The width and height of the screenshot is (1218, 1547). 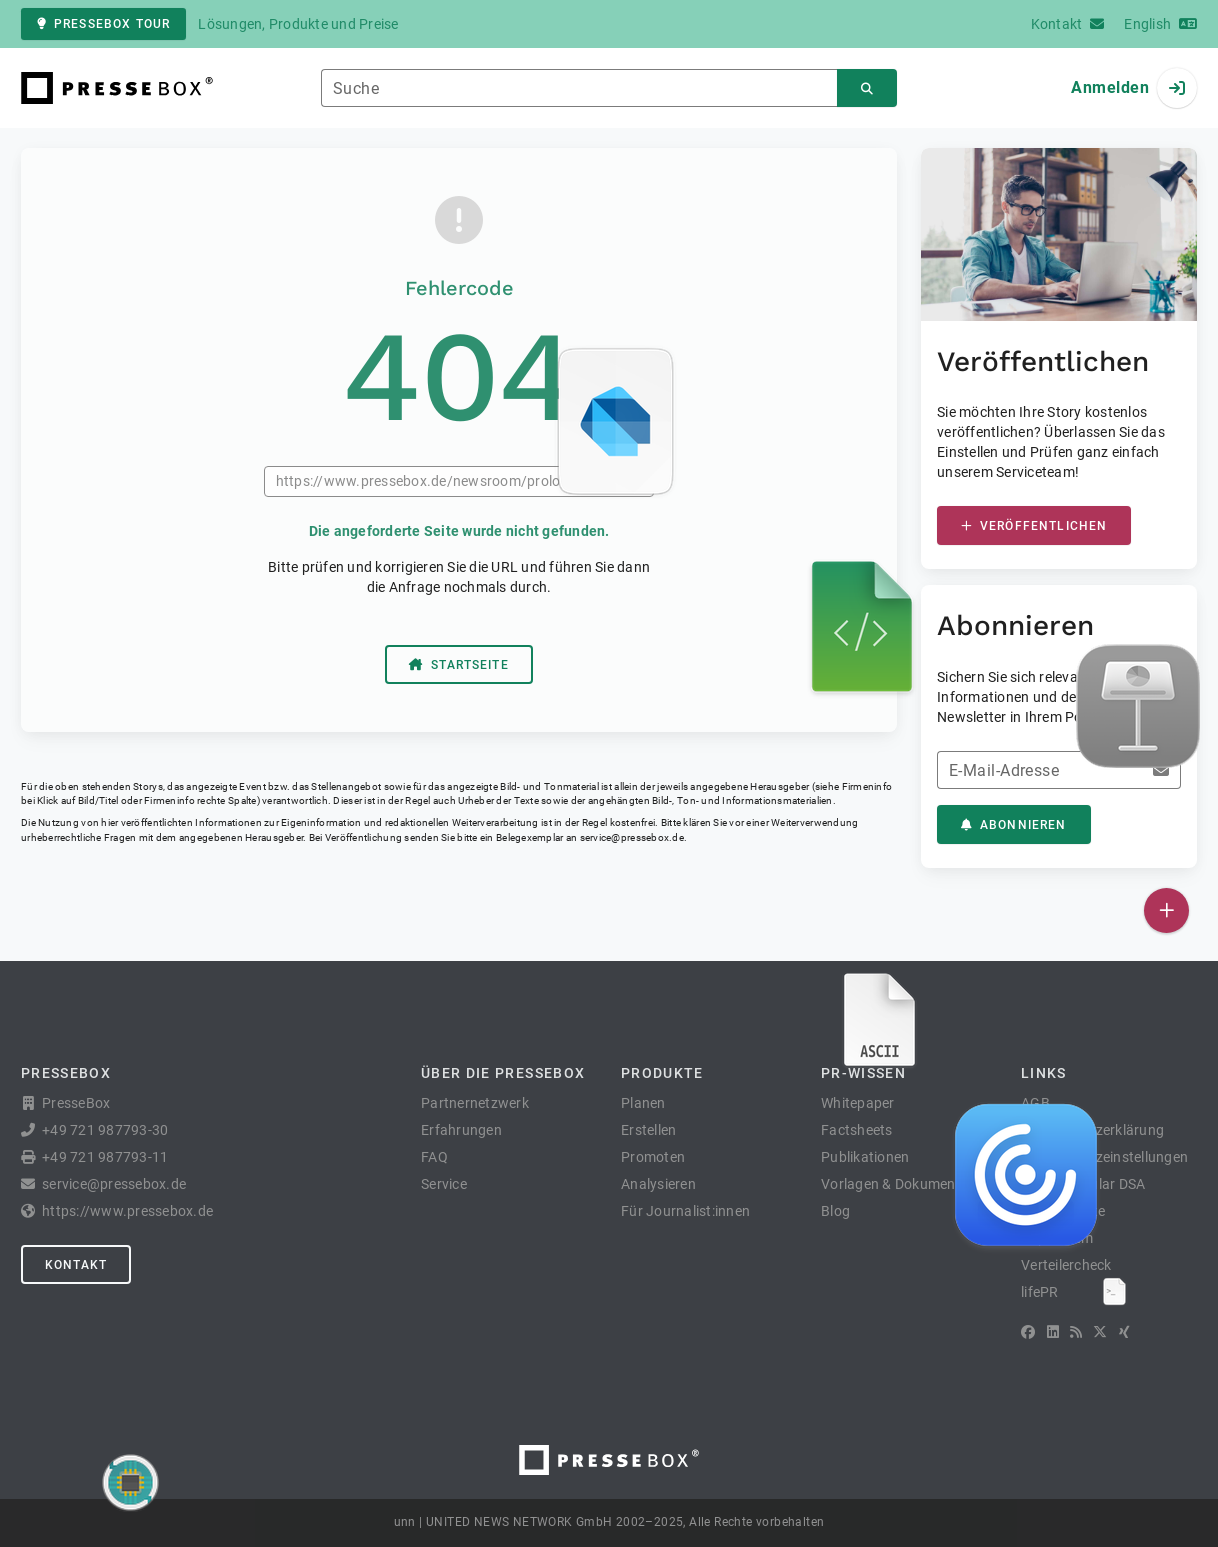 What do you see at coordinates (615, 421) in the screenshot?
I see `indicates a Dart programming language file` at bounding box center [615, 421].